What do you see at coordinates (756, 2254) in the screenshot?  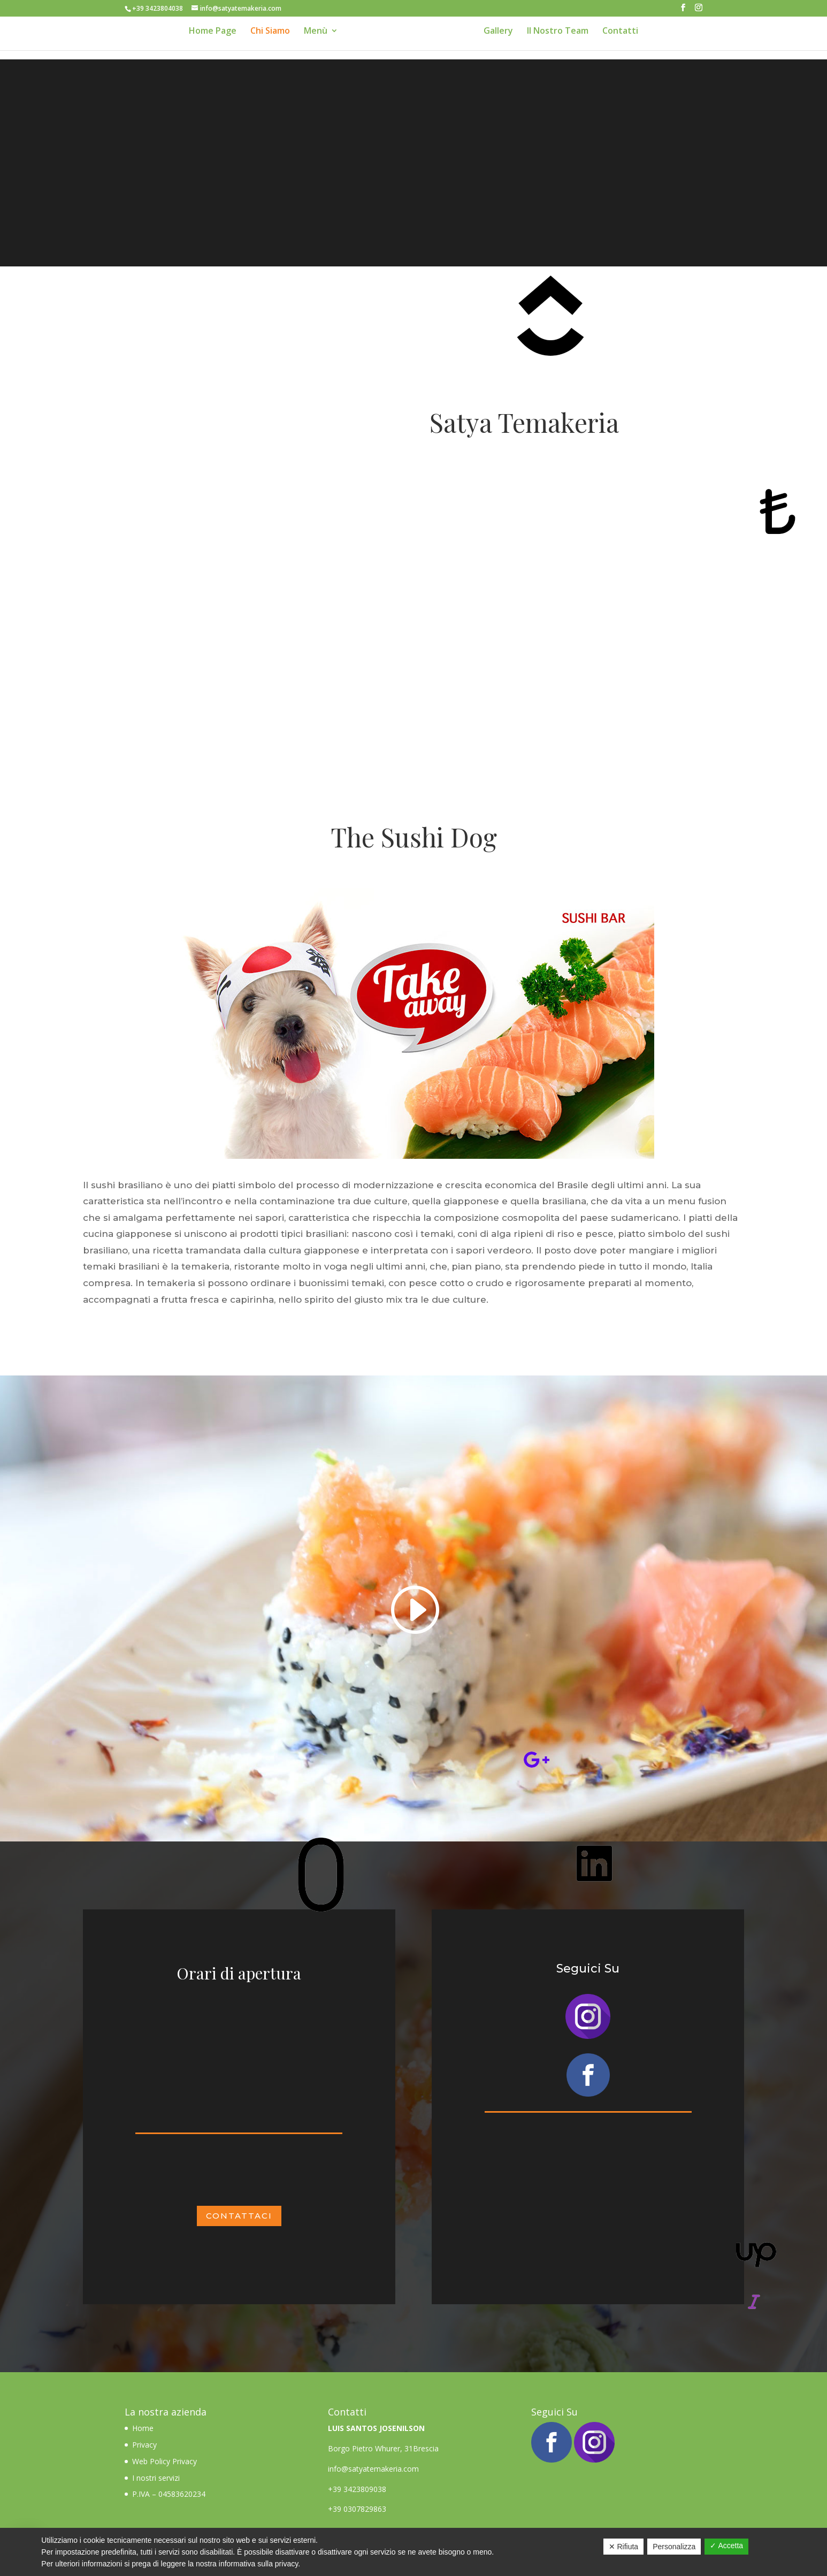 I see `upwork logo - access freelance marketplace` at bounding box center [756, 2254].